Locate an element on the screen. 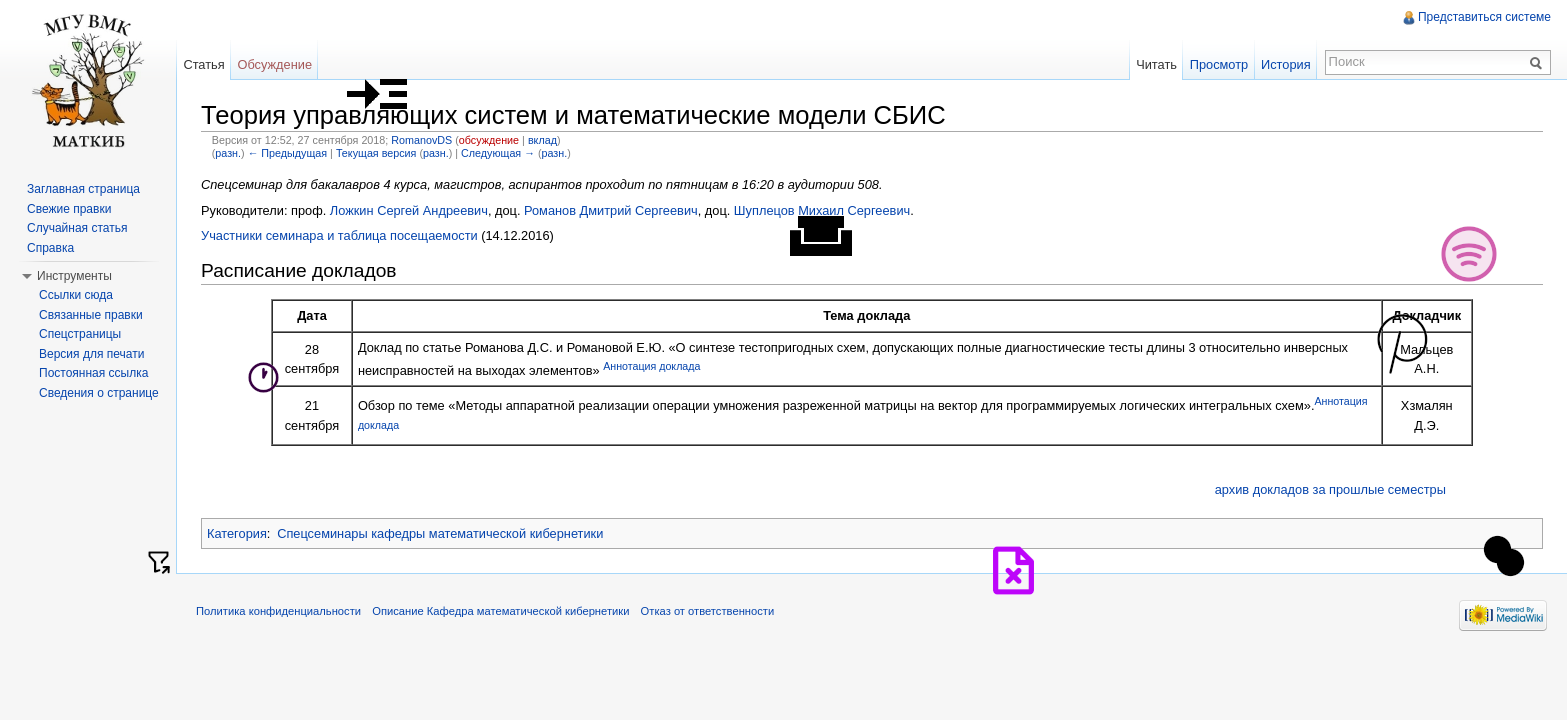 The image size is (1567, 720). open Spotify app is located at coordinates (1469, 254).